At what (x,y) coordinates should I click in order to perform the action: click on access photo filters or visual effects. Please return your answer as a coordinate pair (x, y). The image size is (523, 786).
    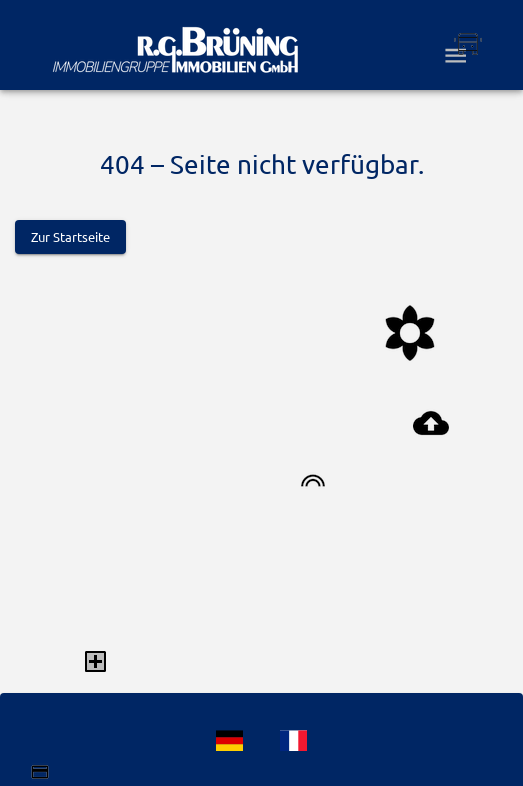
    Looking at the image, I should click on (313, 481).